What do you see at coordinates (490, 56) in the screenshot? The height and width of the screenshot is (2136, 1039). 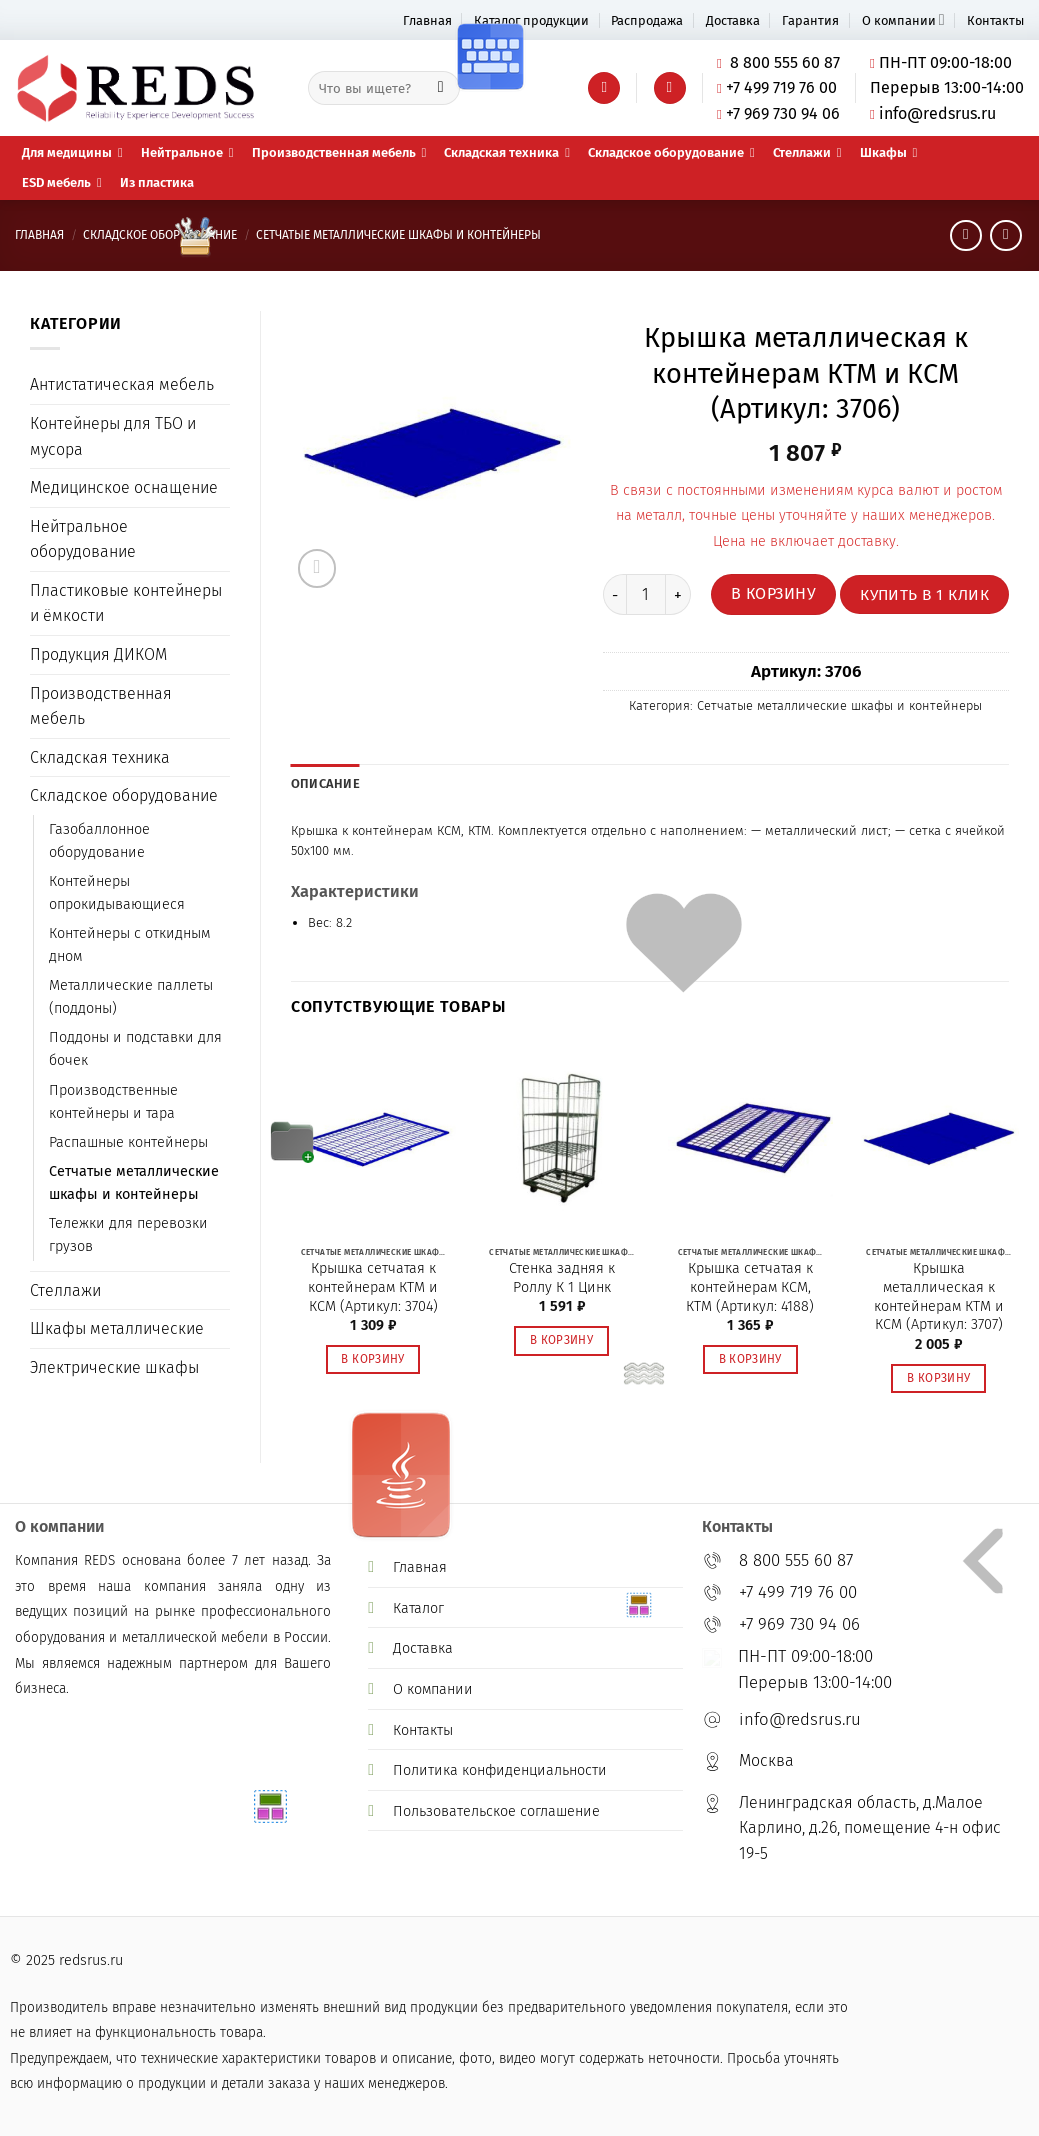 I see `access keyboard and input device settings` at bounding box center [490, 56].